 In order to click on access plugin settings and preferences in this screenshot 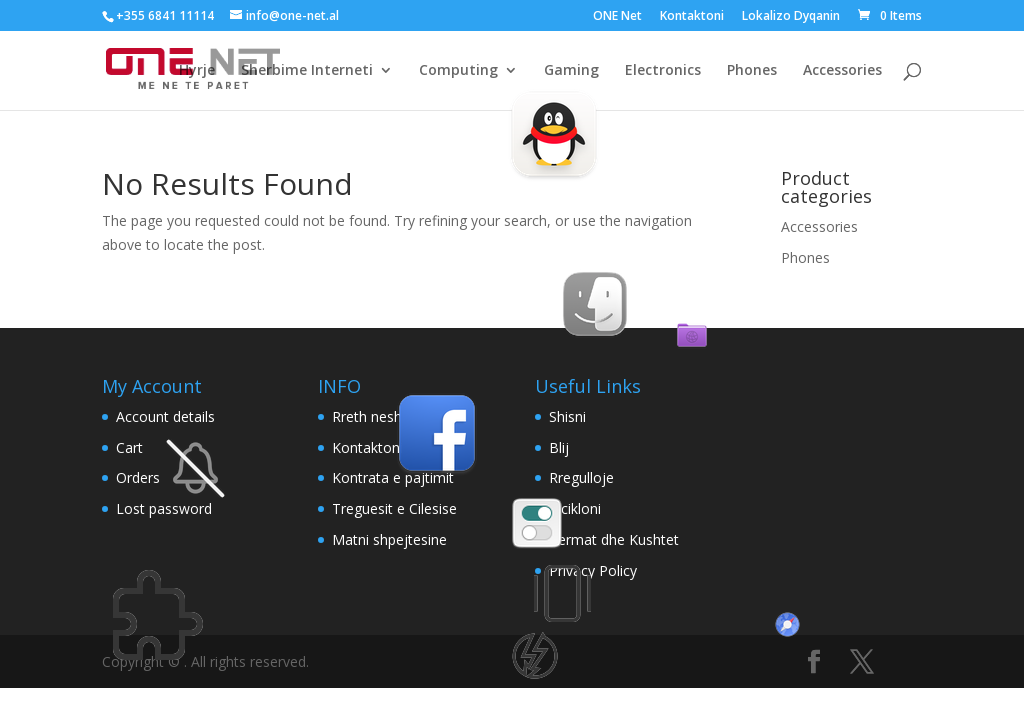, I will do `click(155, 618)`.